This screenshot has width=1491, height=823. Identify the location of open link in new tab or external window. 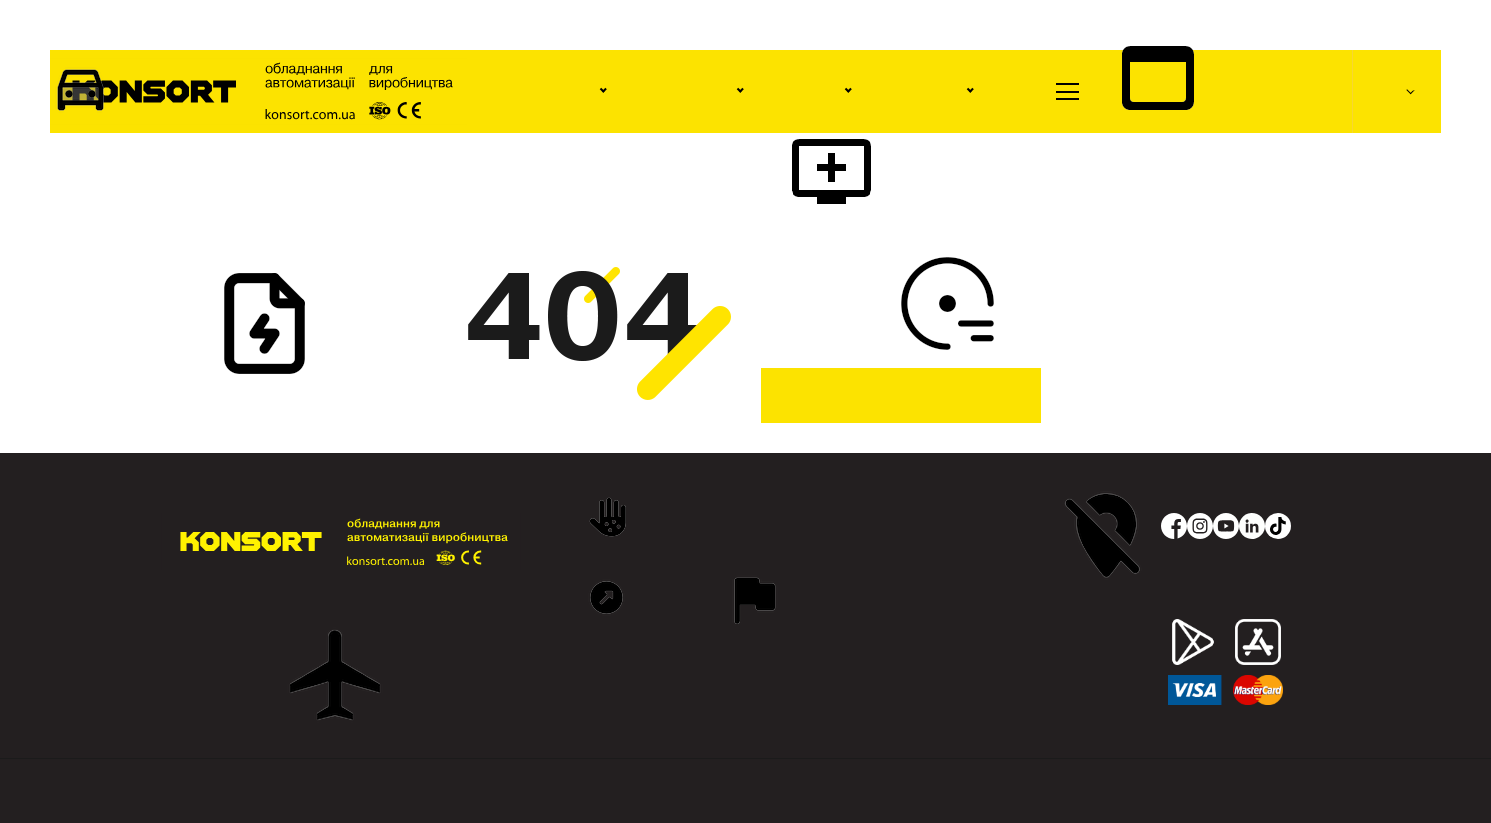
(606, 597).